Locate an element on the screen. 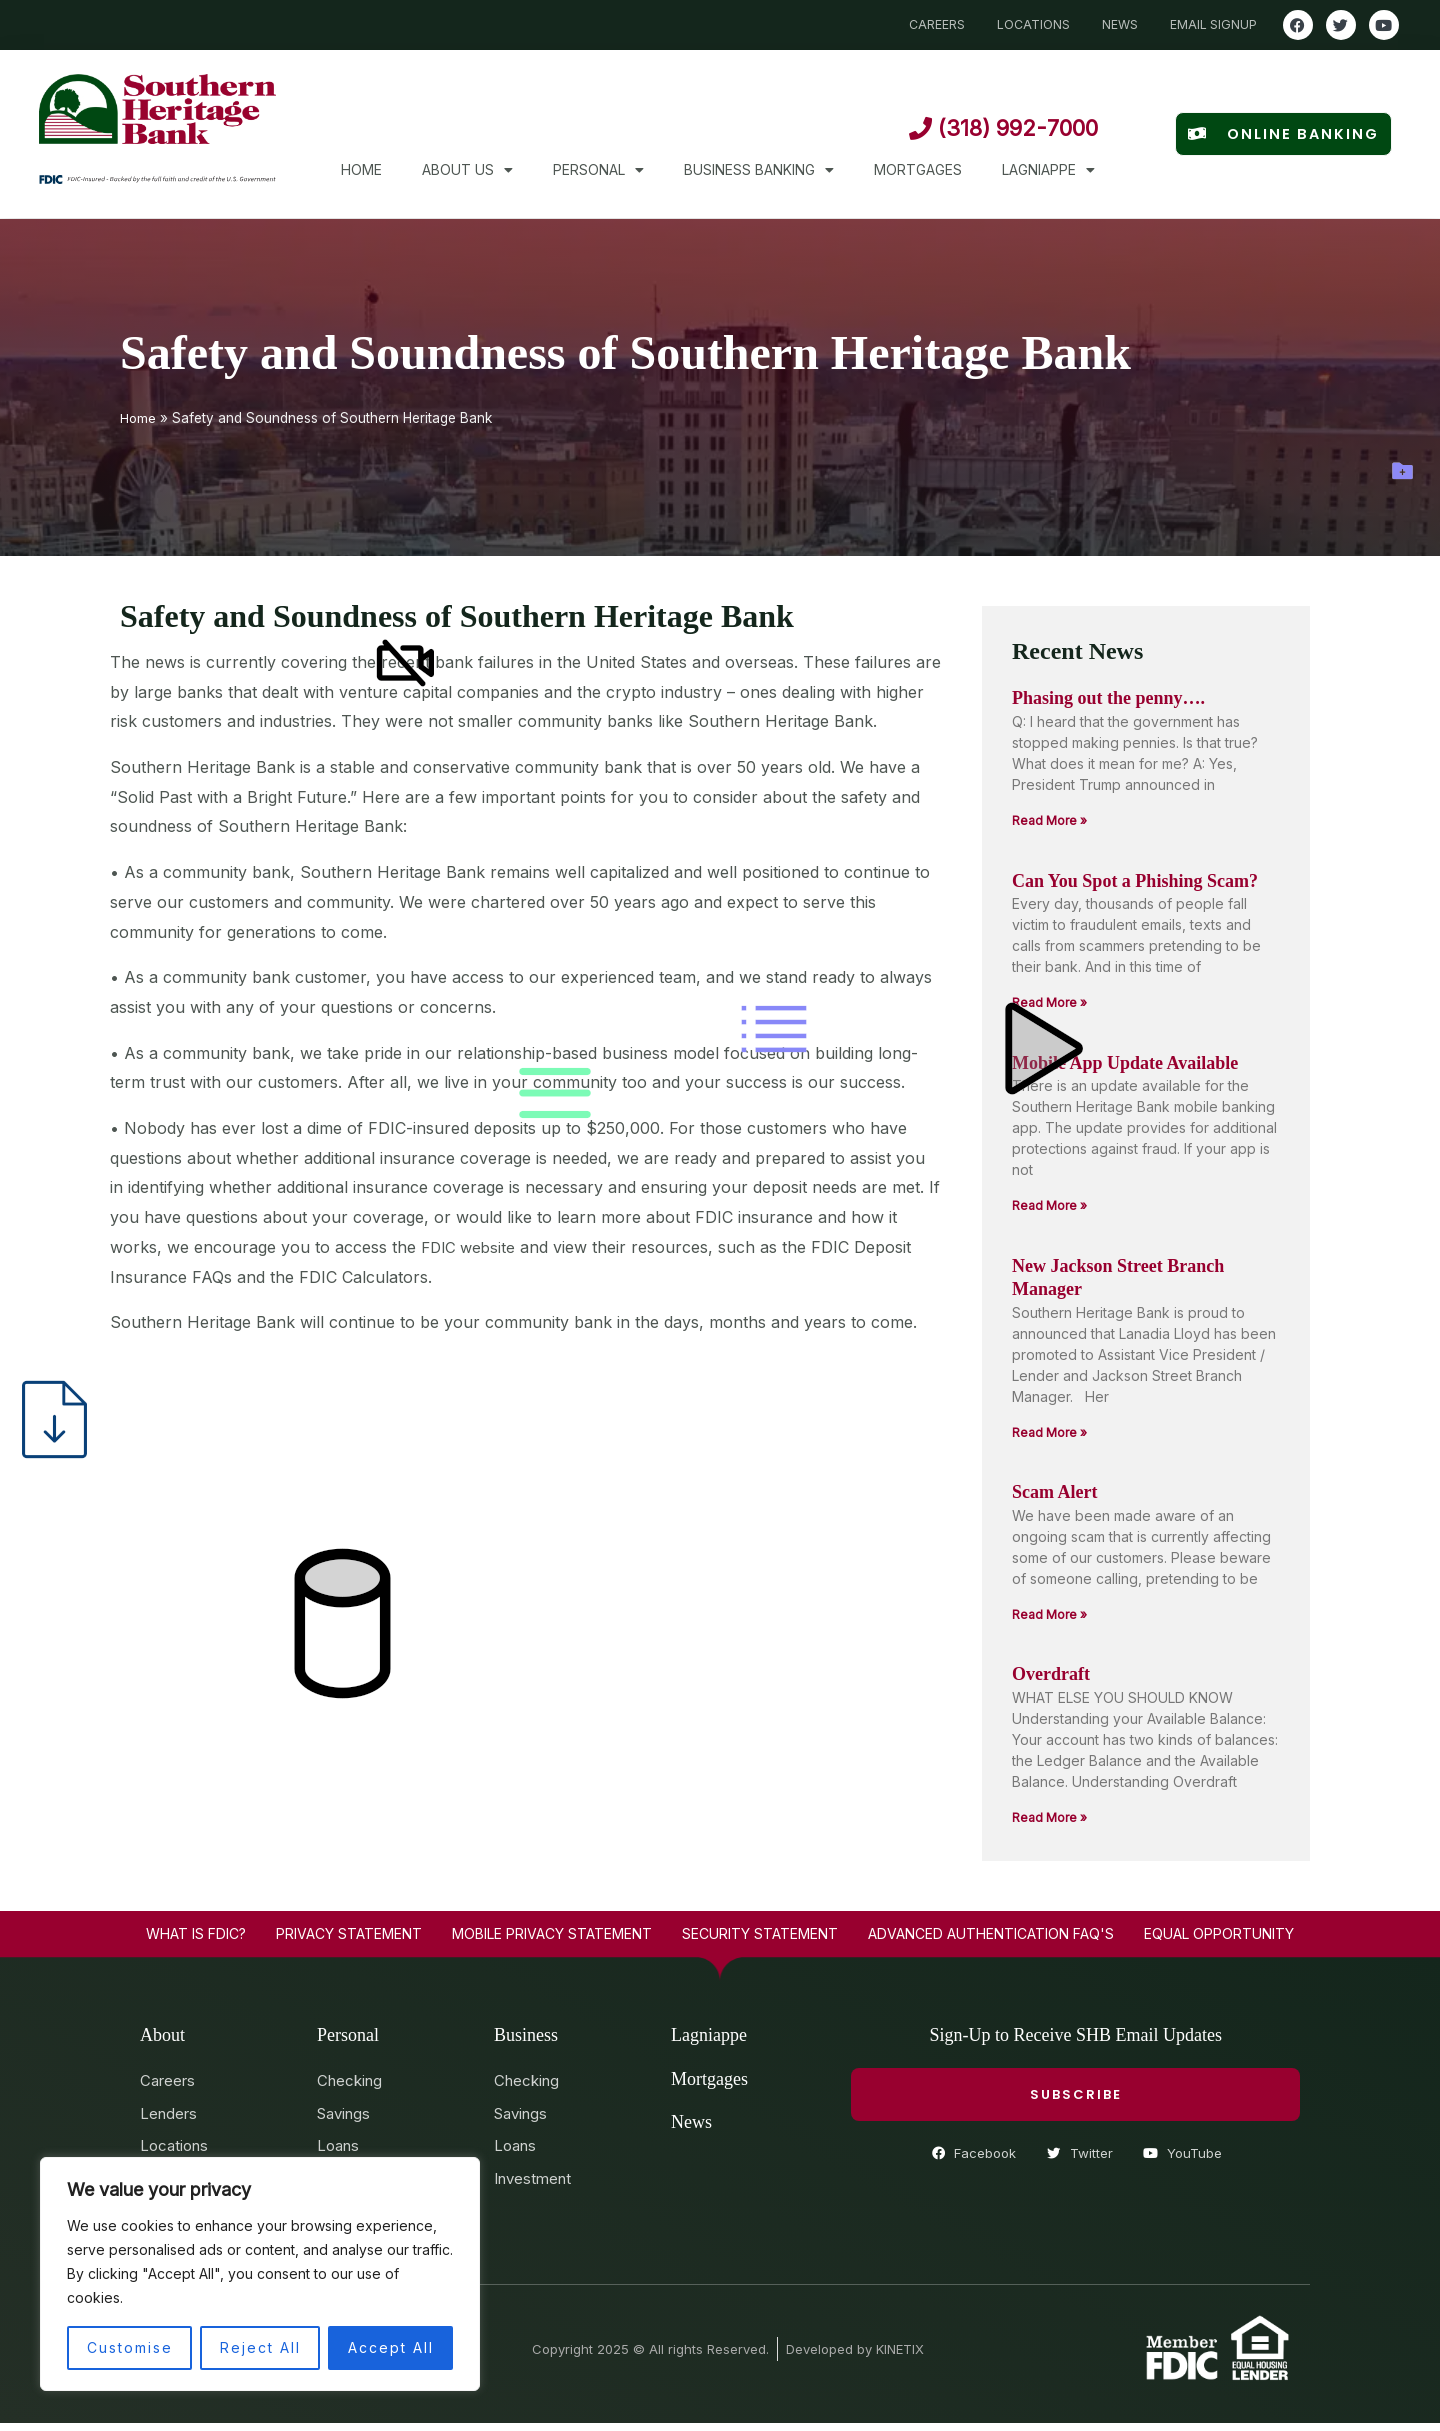 This screenshot has width=1440, height=2431. turn off camera or disable video is located at coordinates (404, 663).